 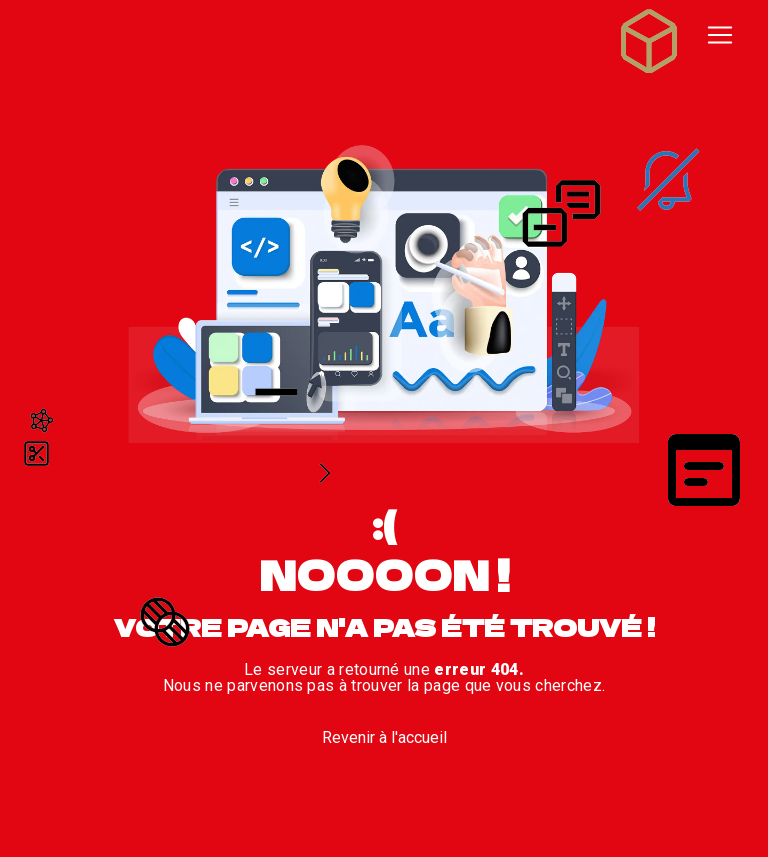 I want to click on connect to the fediverse network, so click(x=41, y=420).